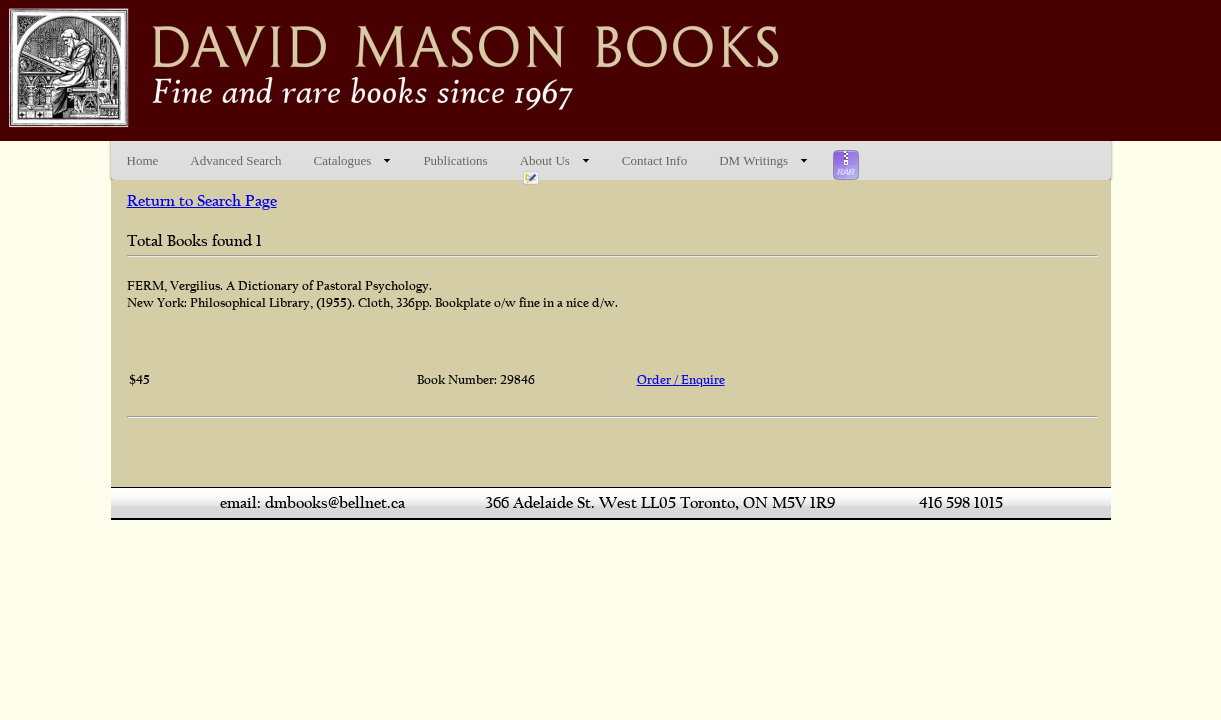 The width and height of the screenshot is (1221, 720). What do you see at coordinates (846, 165) in the screenshot?
I see `a compressed RAR archive file` at bounding box center [846, 165].